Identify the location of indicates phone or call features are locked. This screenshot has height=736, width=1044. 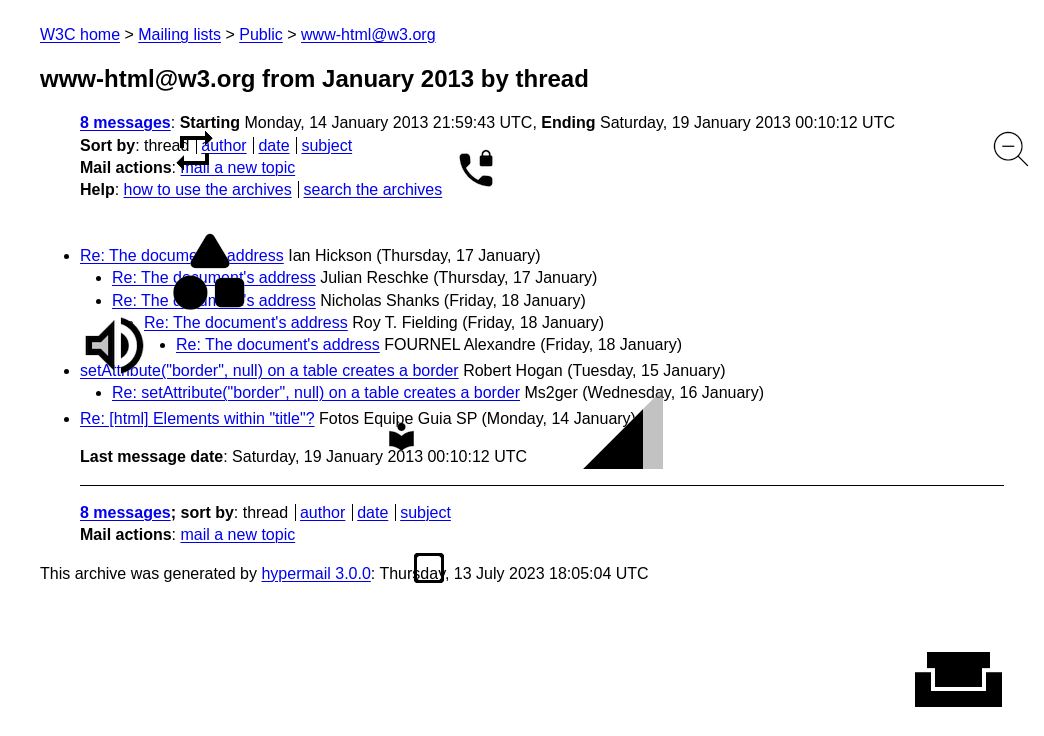
(476, 170).